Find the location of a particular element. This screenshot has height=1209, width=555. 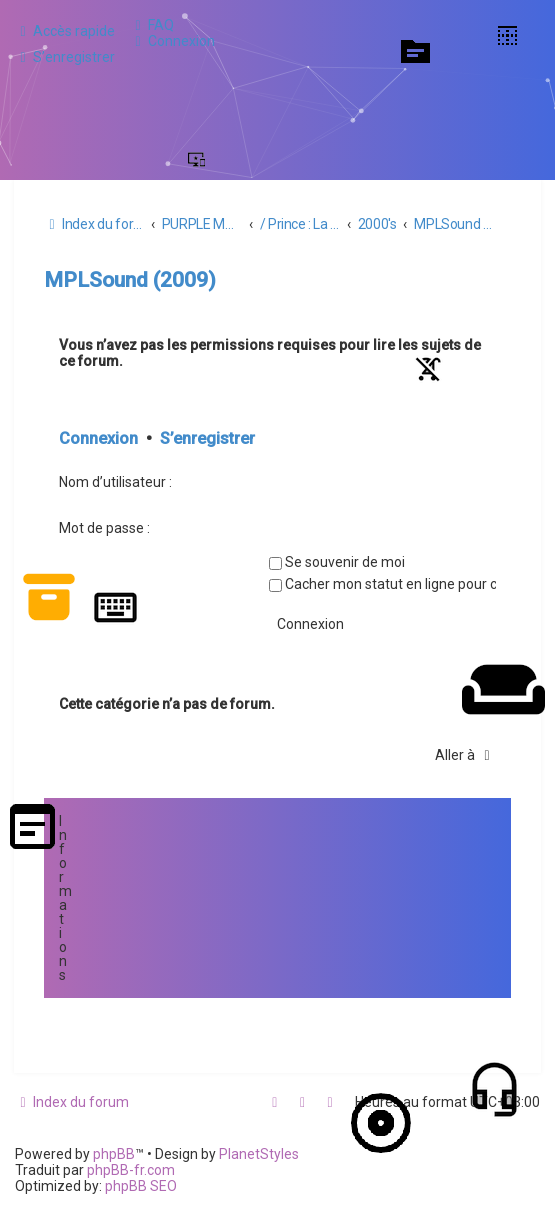

strollers not permitted in this area is located at coordinates (428, 368).